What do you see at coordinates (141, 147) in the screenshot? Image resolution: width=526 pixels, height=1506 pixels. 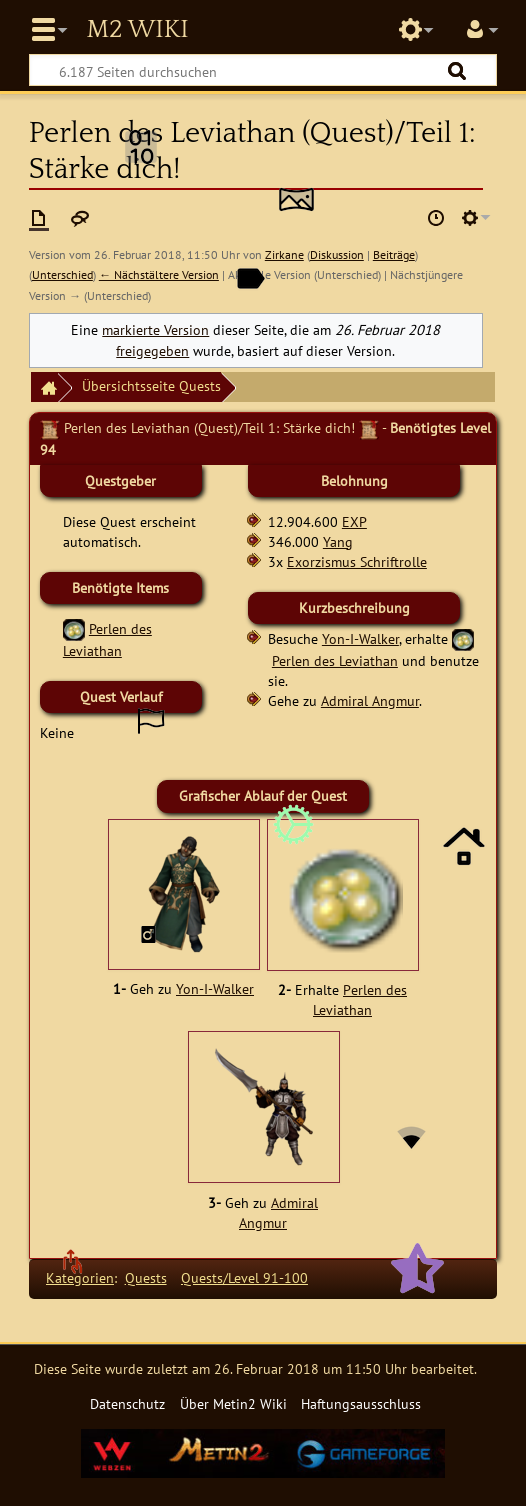 I see `view or edit binary data` at bounding box center [141, 147].